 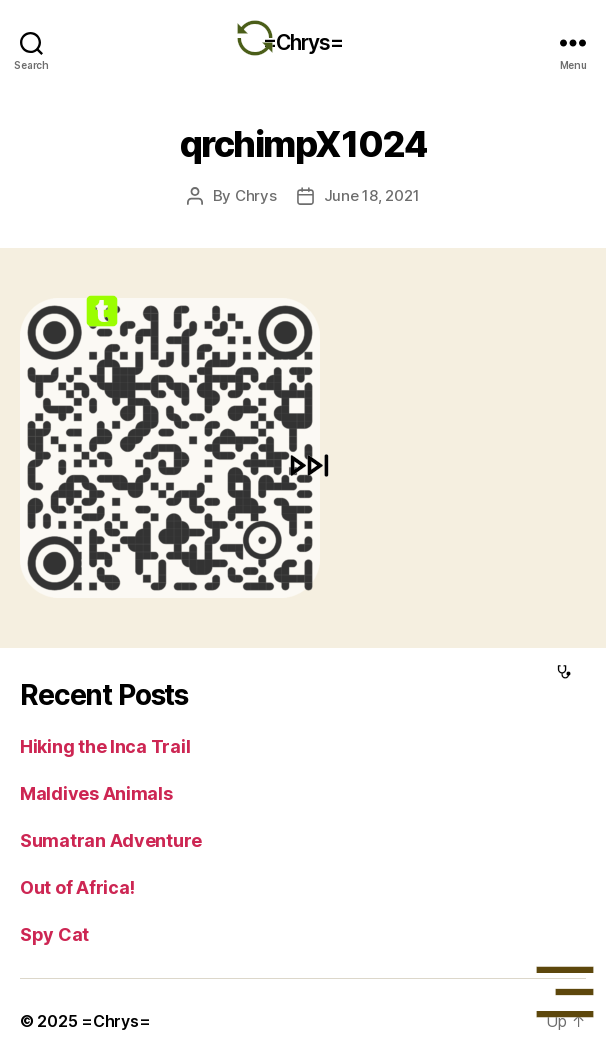 I want to click on undo or revert to previous state, so click(x=255, y=38).